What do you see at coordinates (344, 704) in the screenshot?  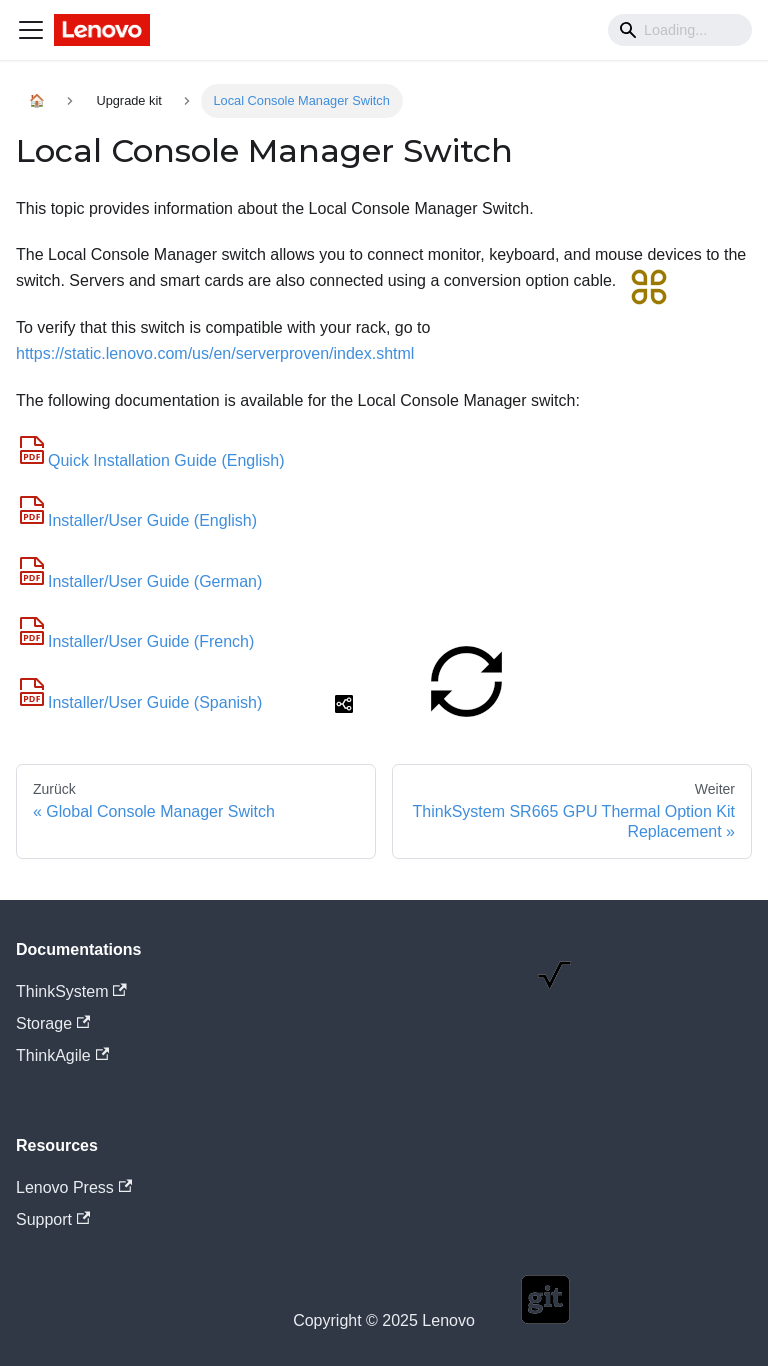 I see `view on stackshare` at bounding box center [344, 704].